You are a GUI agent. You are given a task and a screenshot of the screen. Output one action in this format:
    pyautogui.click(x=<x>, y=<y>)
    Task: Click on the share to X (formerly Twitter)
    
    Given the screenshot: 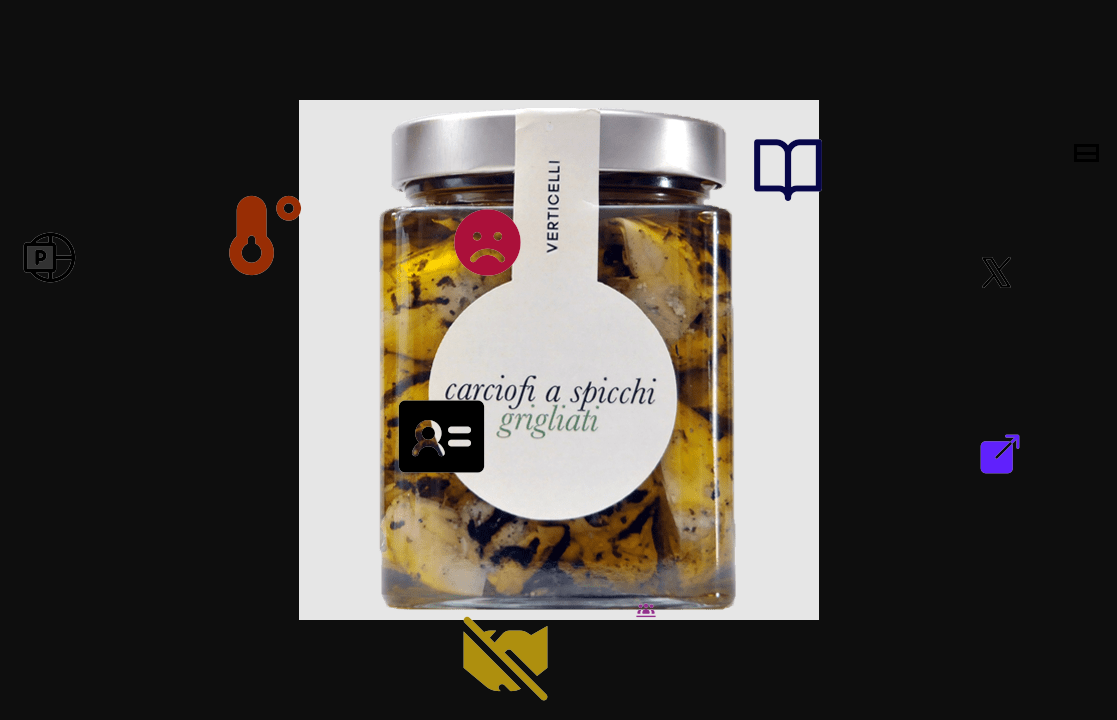 What is the action you would take?
    pyautogui.click(x=996, y=272)
    